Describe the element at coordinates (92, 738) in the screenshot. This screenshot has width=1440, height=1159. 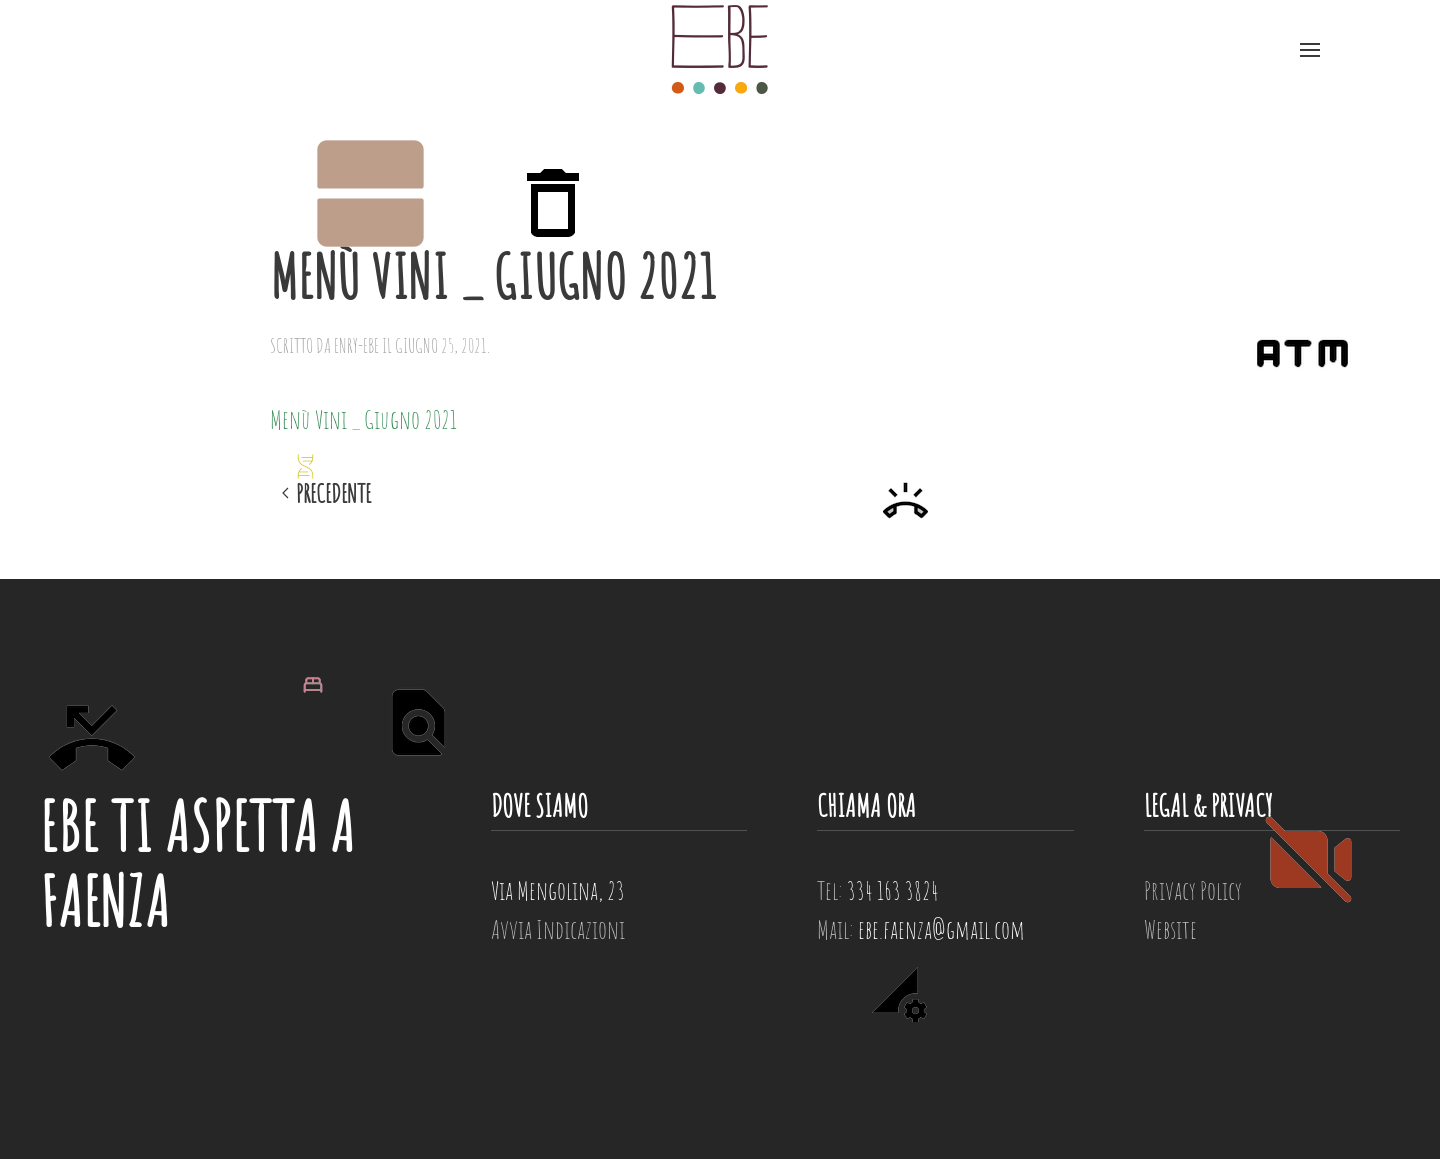
I see `indicates a missed phone call` at that location.